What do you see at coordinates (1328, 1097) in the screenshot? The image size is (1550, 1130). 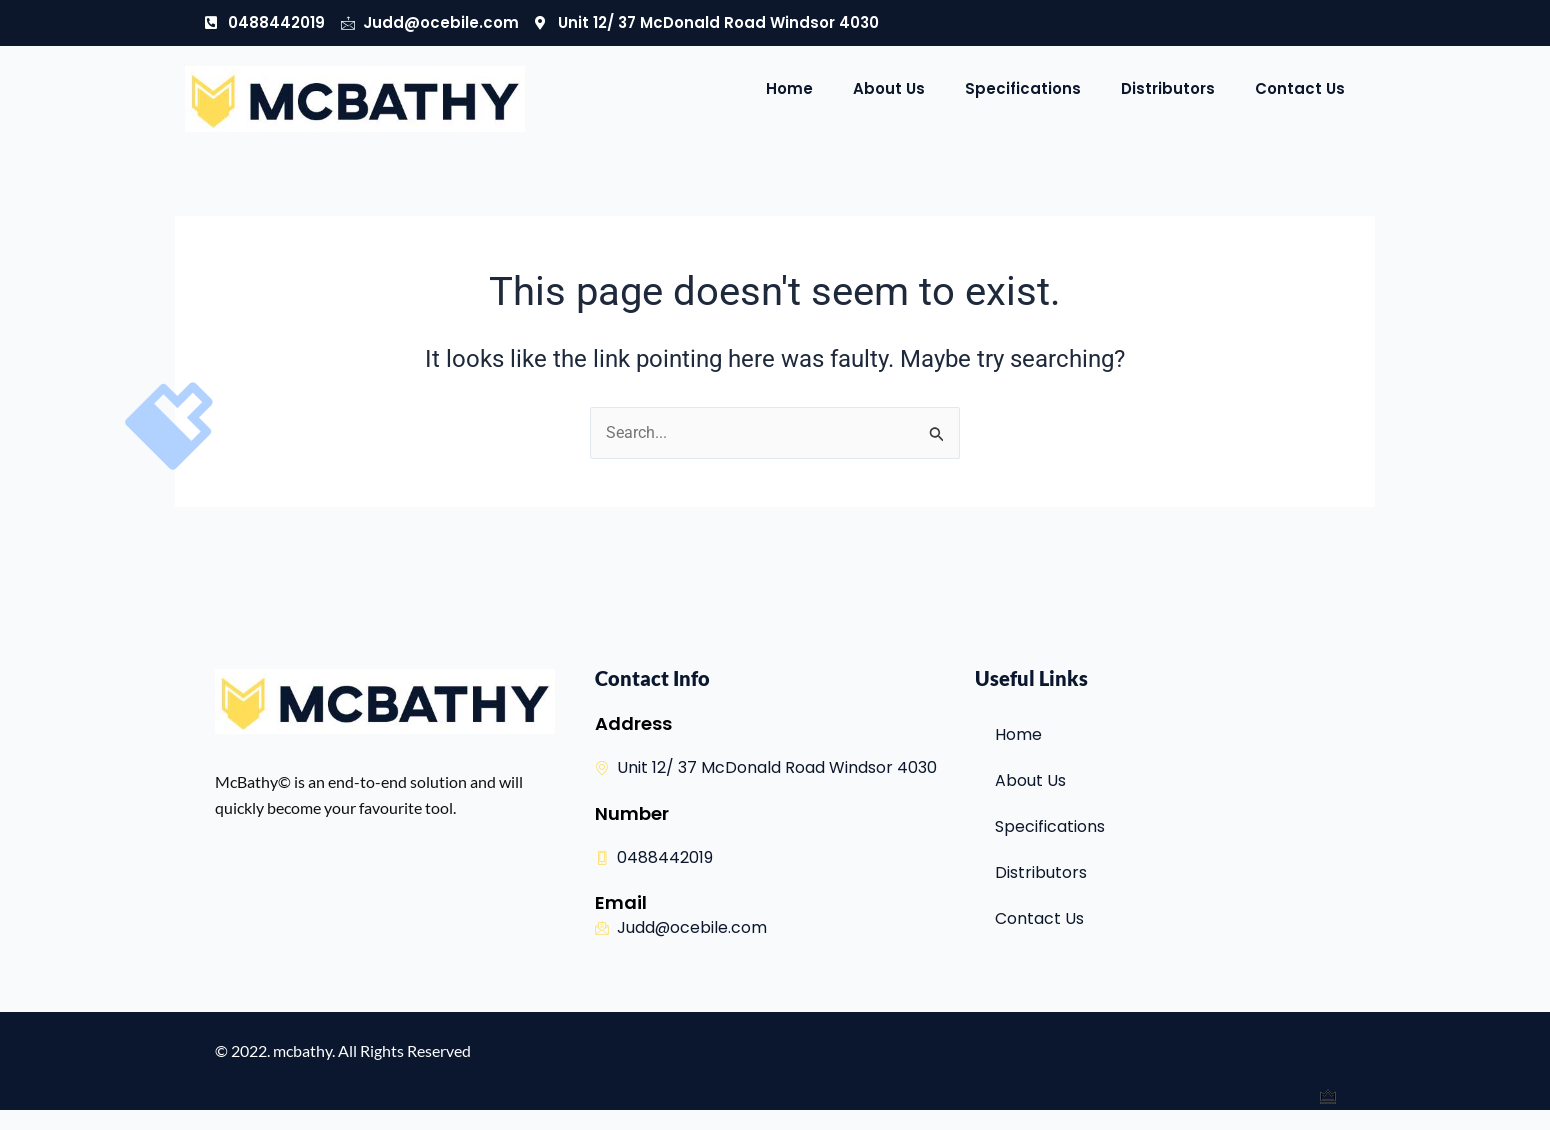 I see `indicates VIP or premium membership status` at bounding box center [1328, 1097].